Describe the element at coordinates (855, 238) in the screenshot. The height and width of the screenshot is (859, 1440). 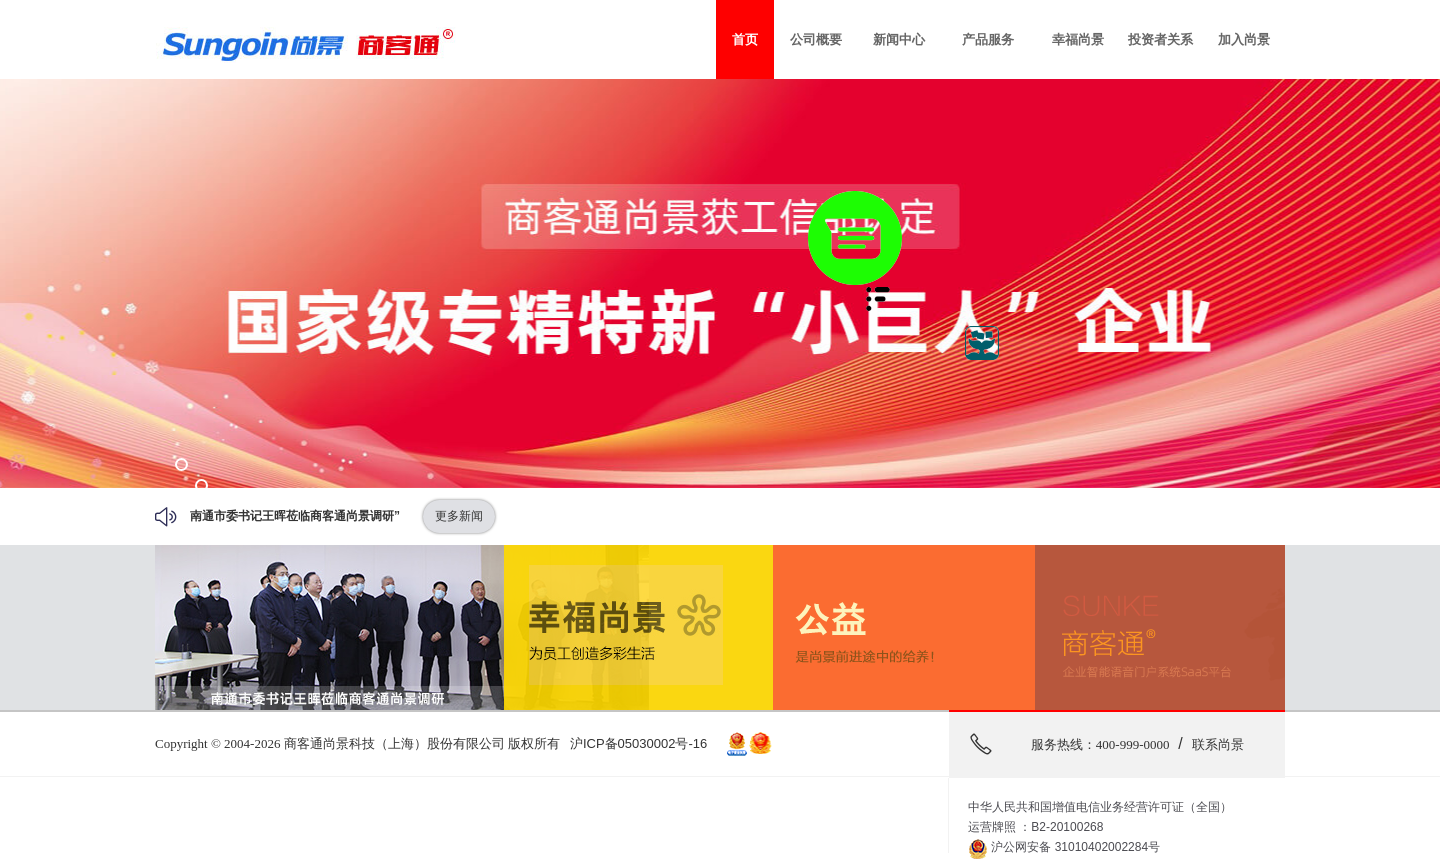
I see `open Google Messages app` at that location.